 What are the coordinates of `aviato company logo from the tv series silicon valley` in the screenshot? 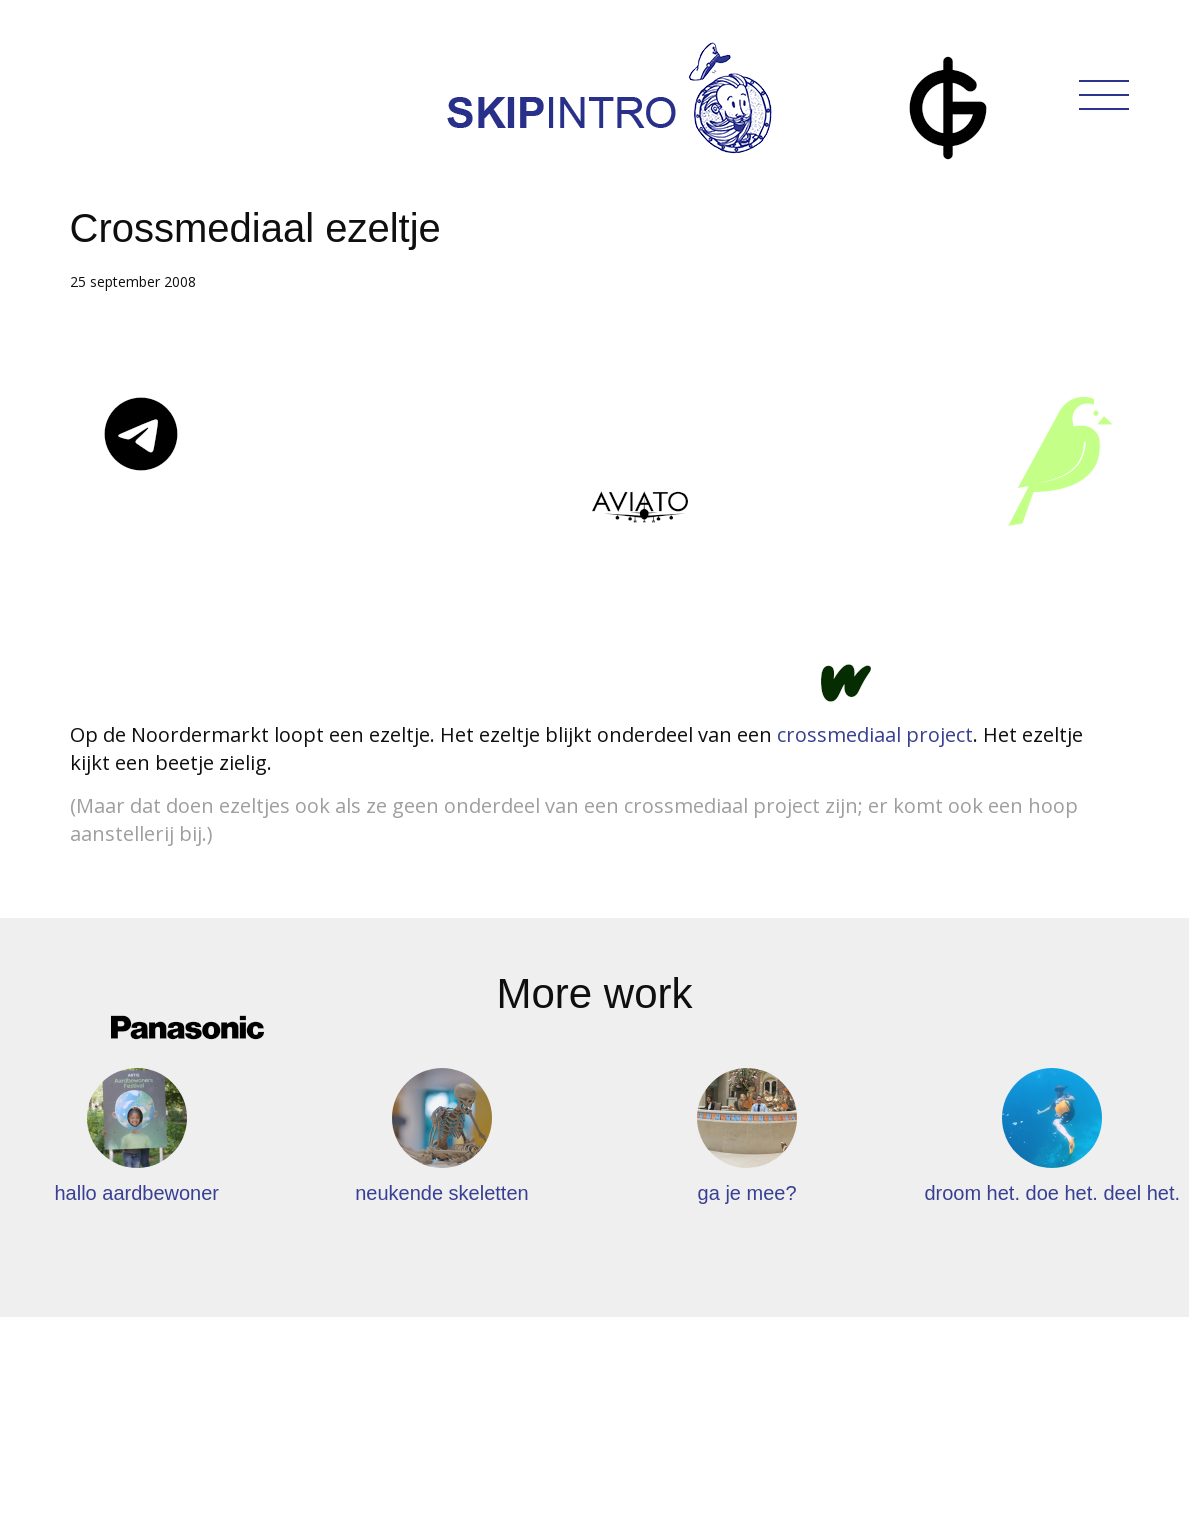 It's located at (640, 507).